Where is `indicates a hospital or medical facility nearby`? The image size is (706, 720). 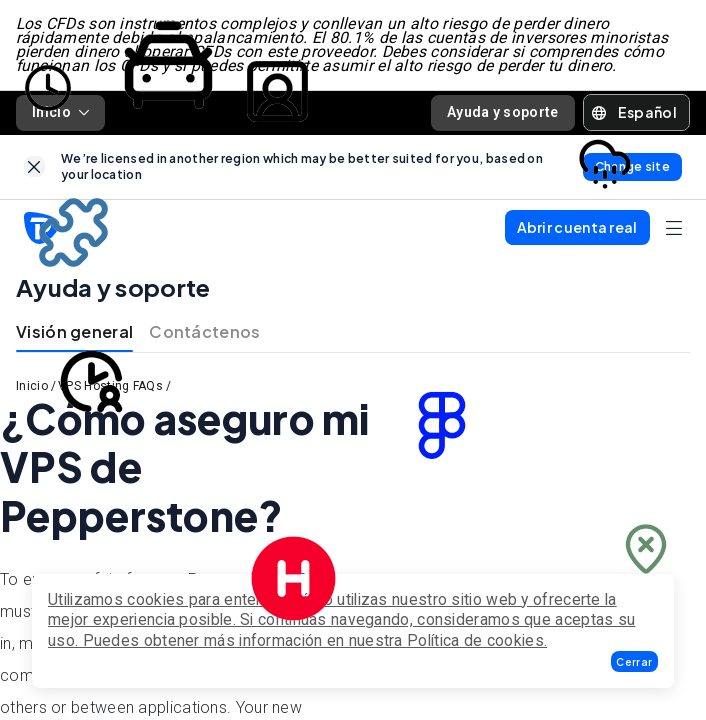 indicates a hospital or medical facility nearby is located at coordinates (293, 578).